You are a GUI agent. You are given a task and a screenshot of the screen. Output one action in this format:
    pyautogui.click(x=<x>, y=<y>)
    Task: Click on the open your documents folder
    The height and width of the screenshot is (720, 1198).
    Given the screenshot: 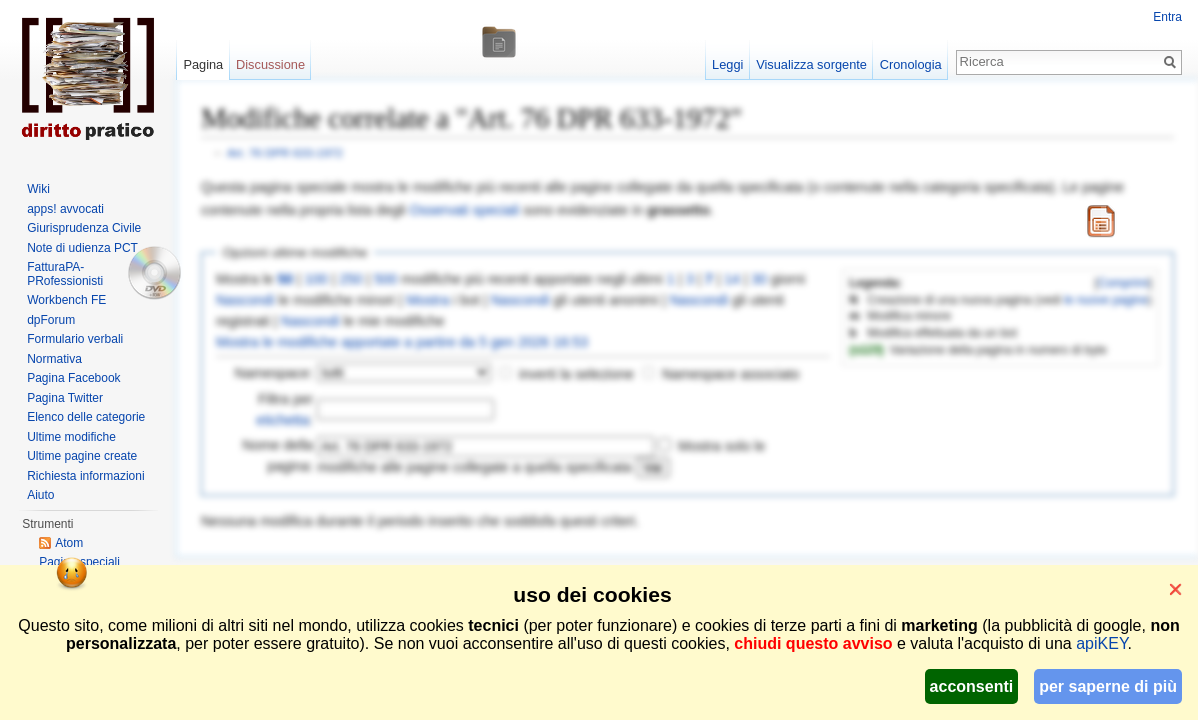 What is the action you would take?
    pyautogui.click(x=499, y=42)
    